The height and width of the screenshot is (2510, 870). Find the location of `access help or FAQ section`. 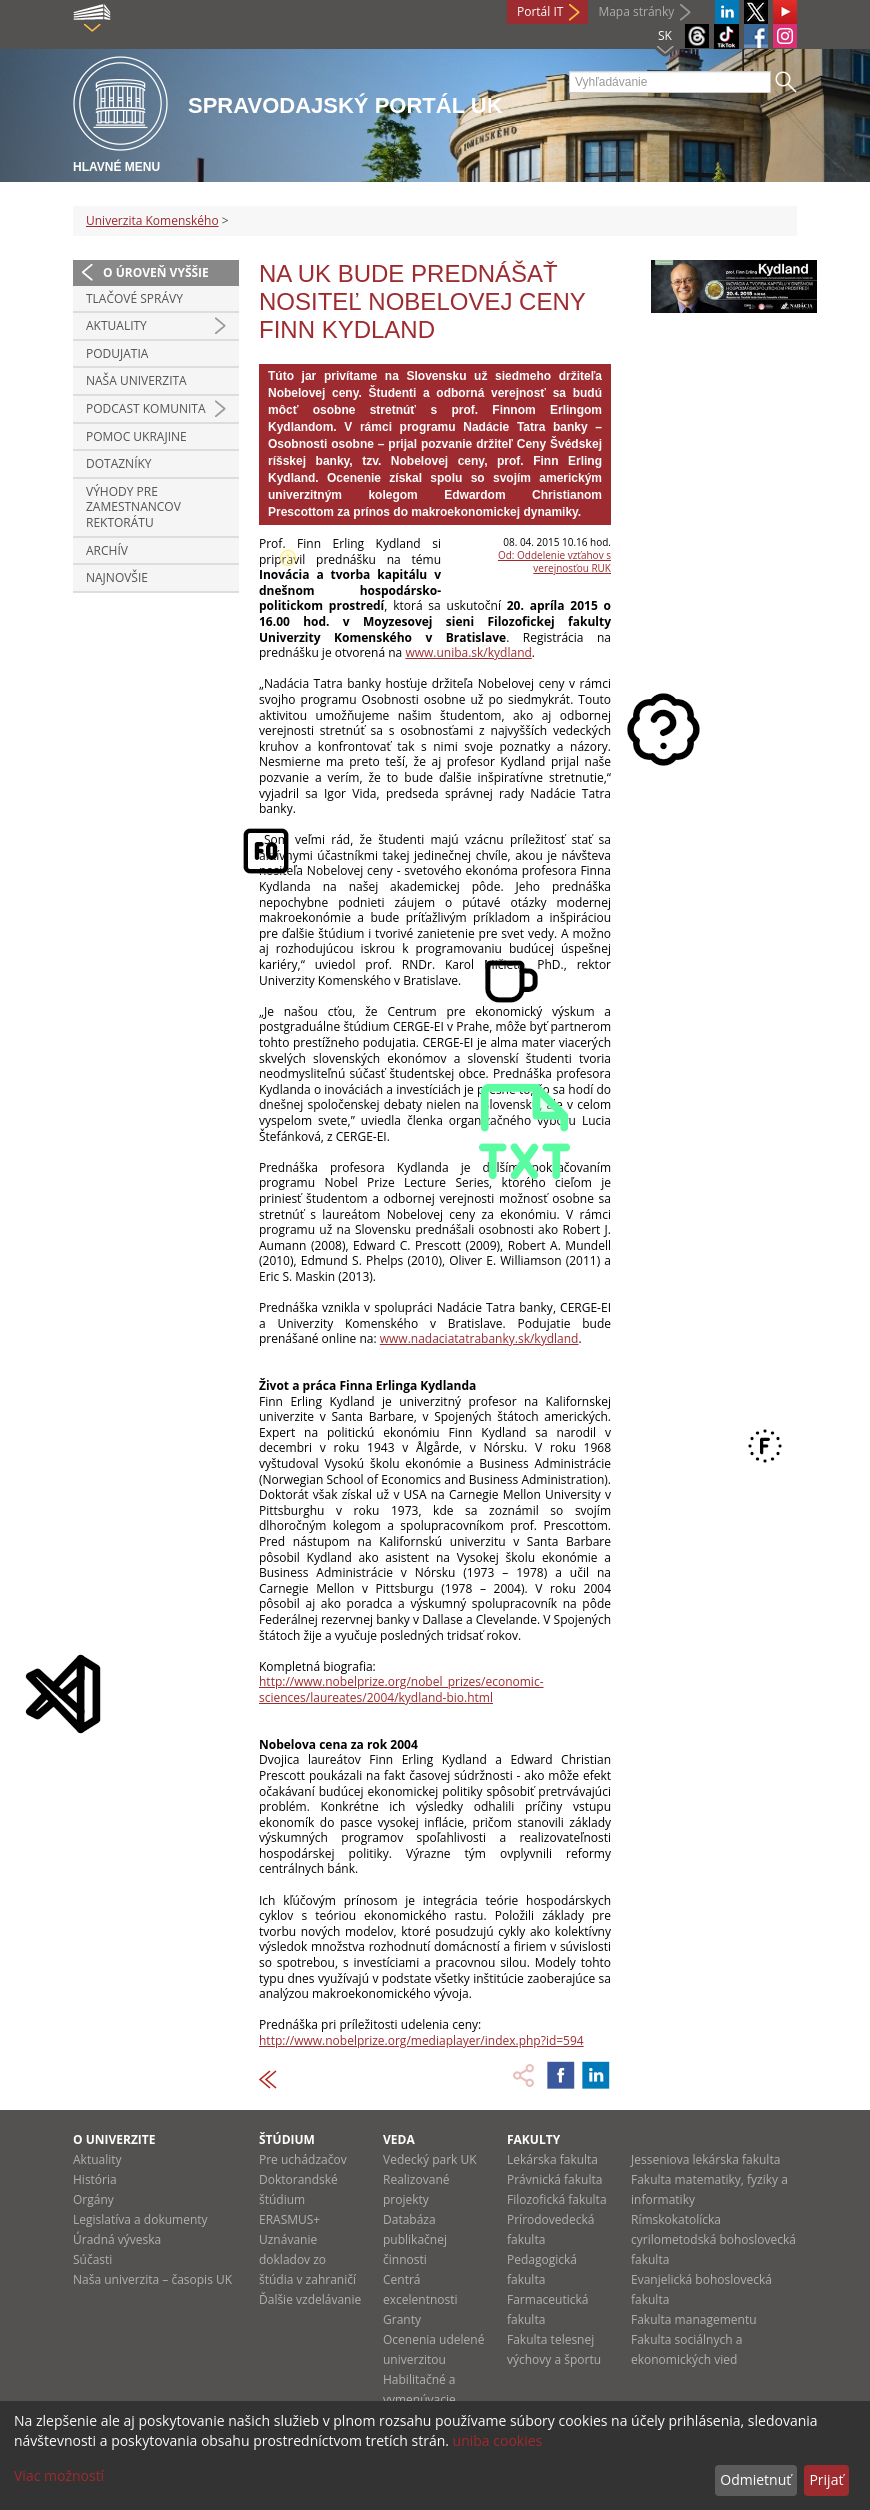

access help or FAQ section is located at coordinates (663, 729).